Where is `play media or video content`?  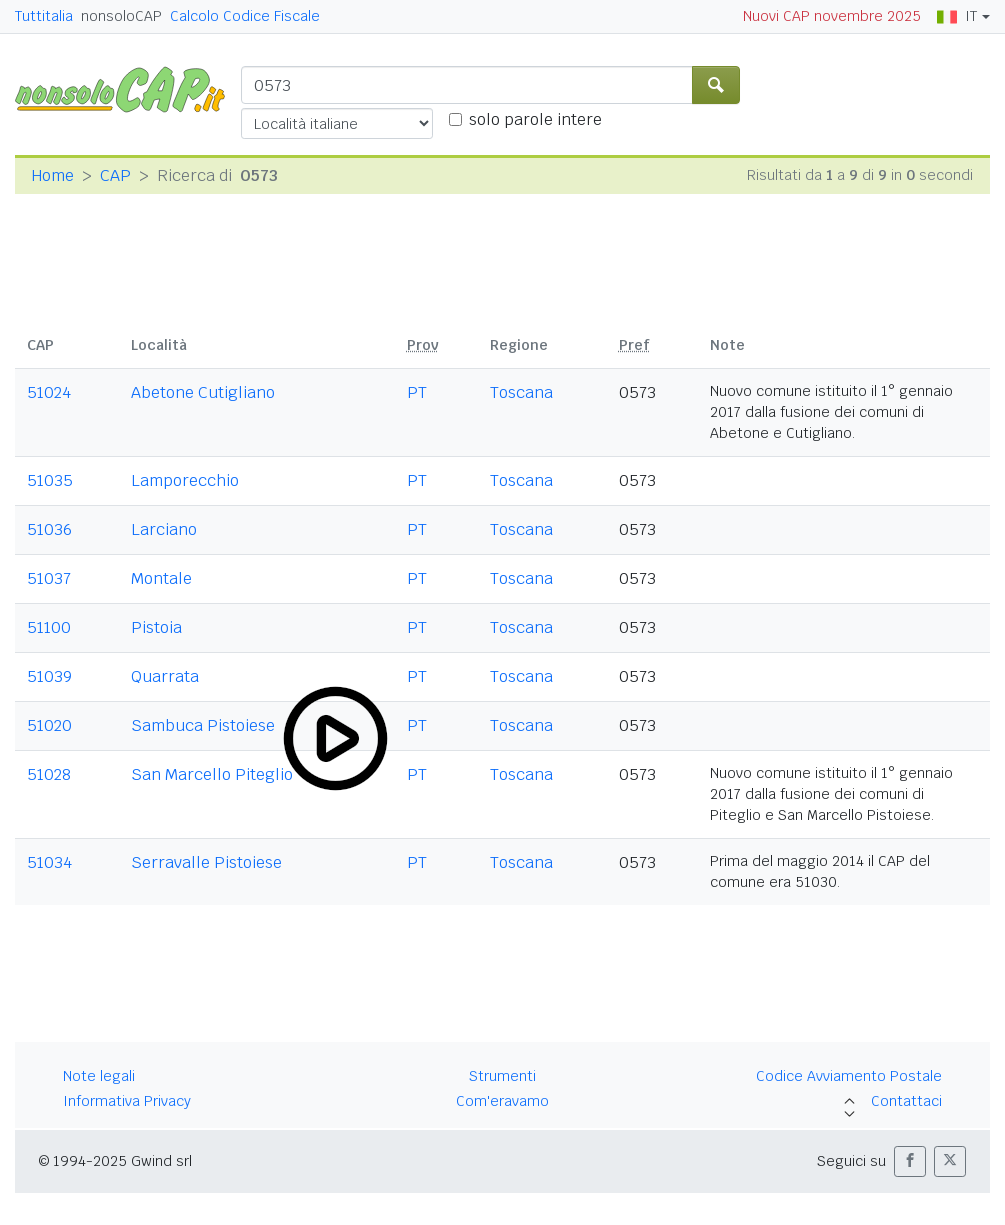 play media or video content is located at coordinates (335, 738).